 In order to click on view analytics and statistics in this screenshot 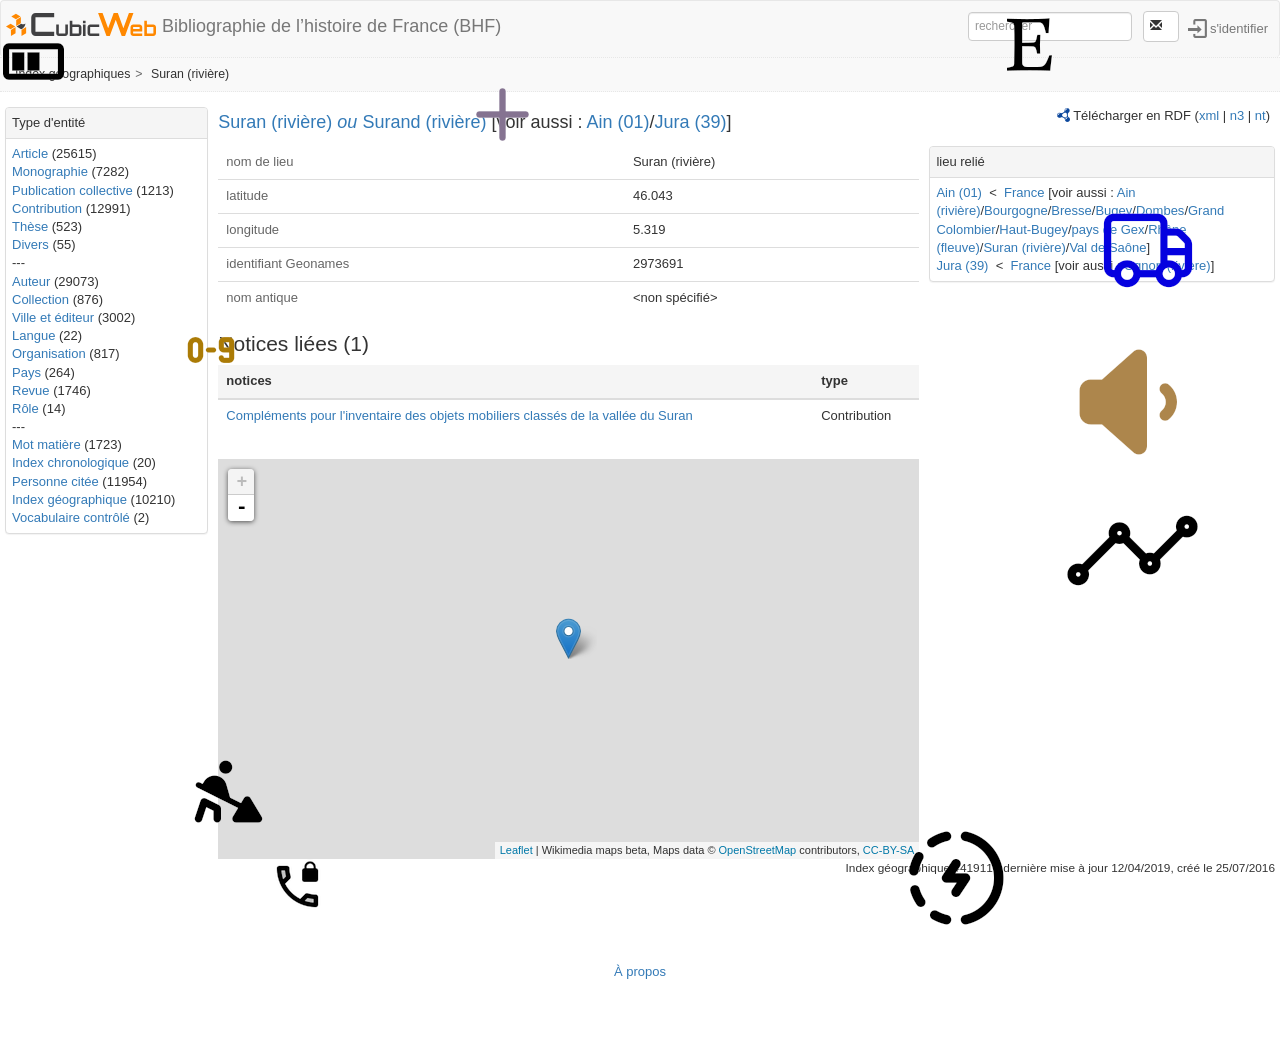, I will do `click(1132, 550)`.